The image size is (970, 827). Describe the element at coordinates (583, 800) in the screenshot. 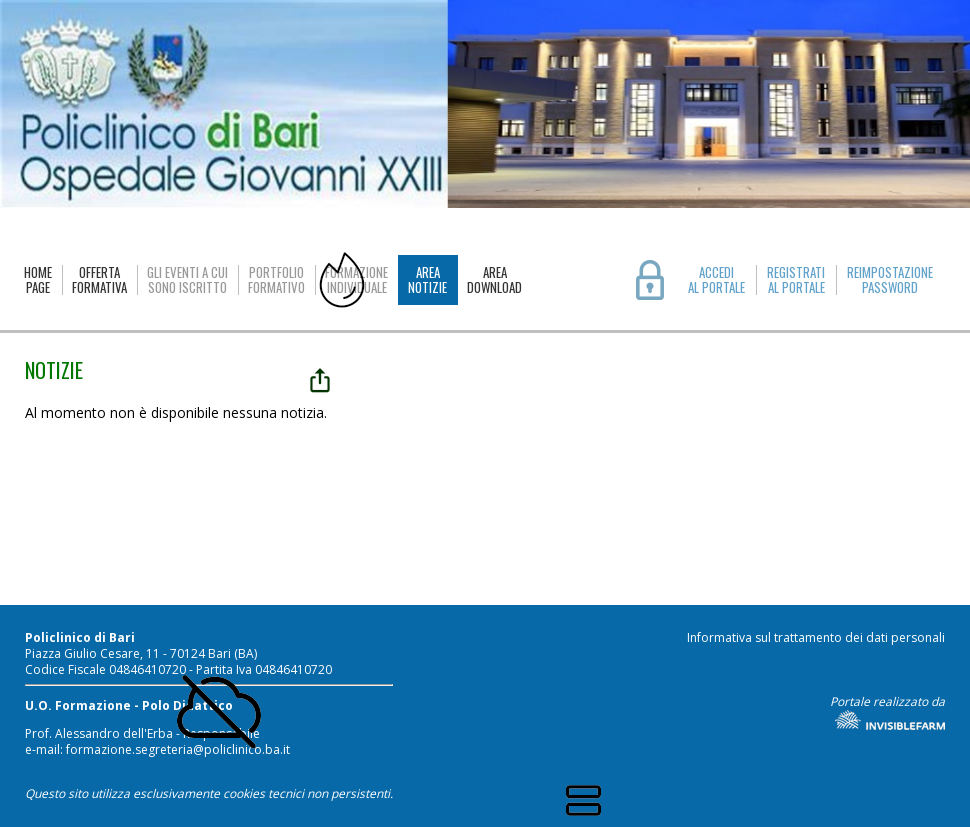

I see `switch to row layout view` at that location.